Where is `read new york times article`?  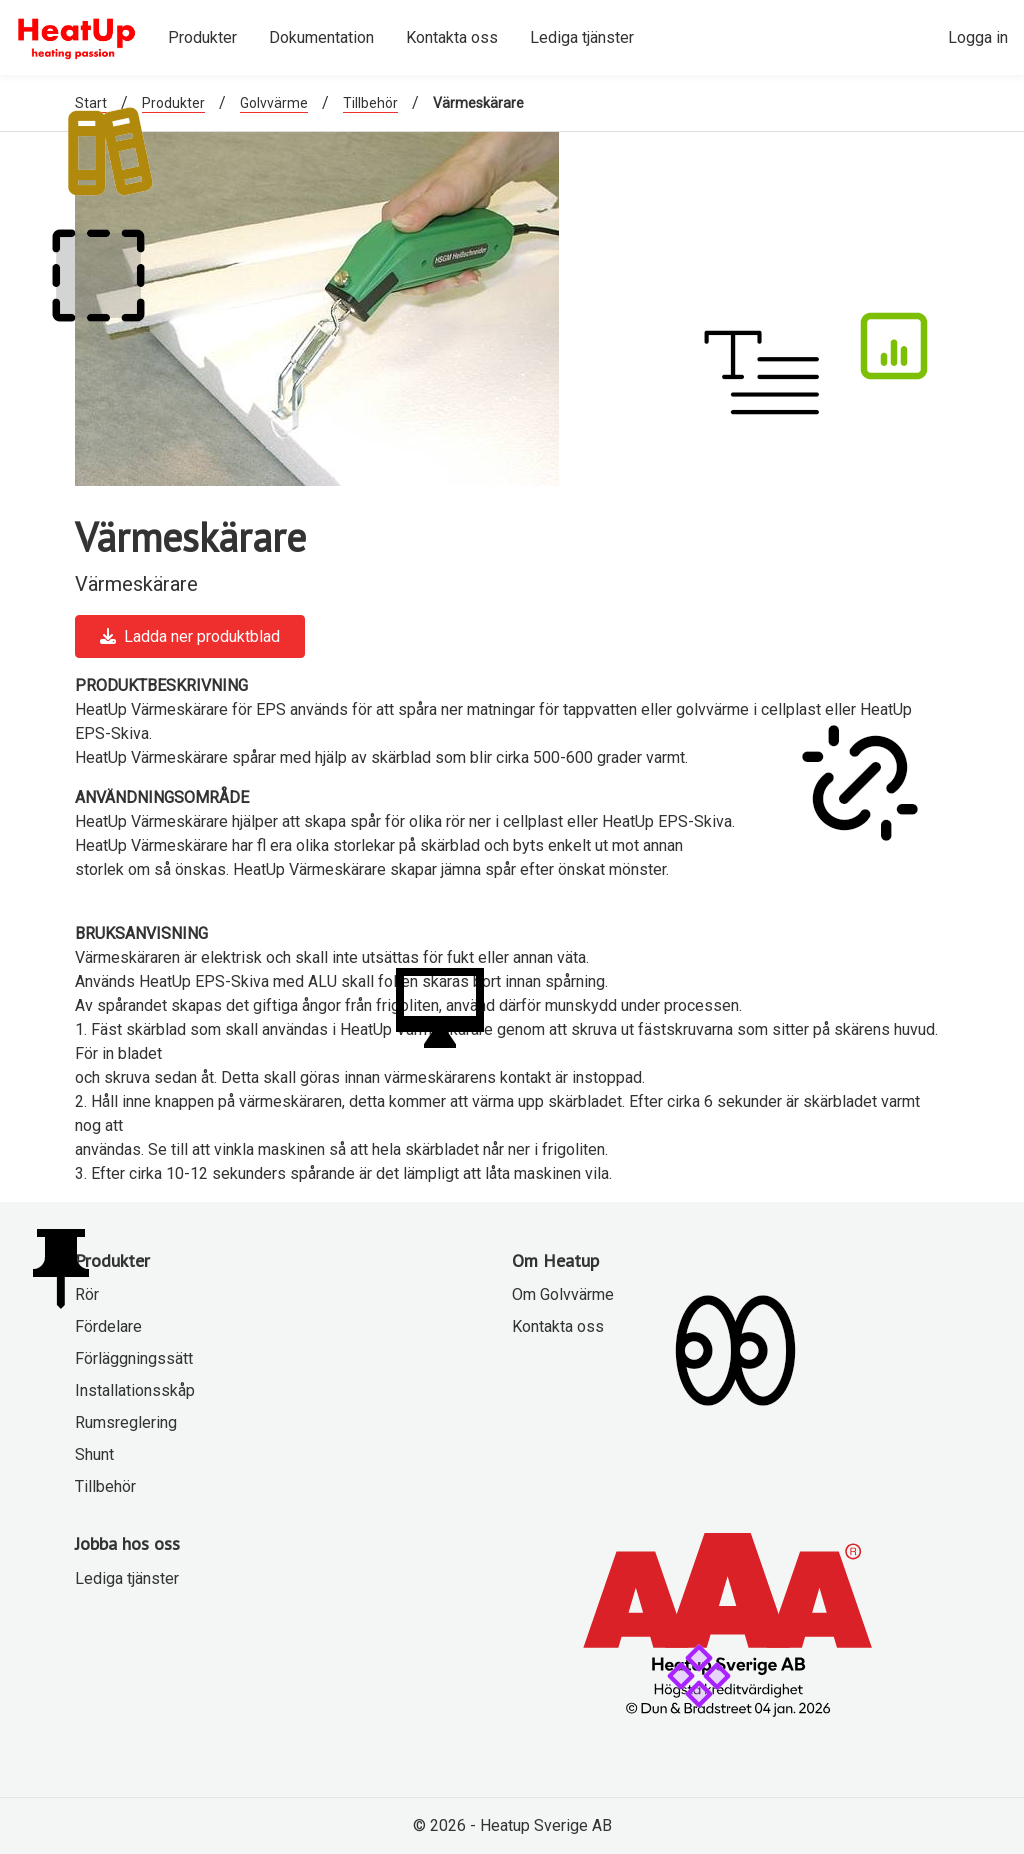
read new york times article is located at coordinates (759, 372).